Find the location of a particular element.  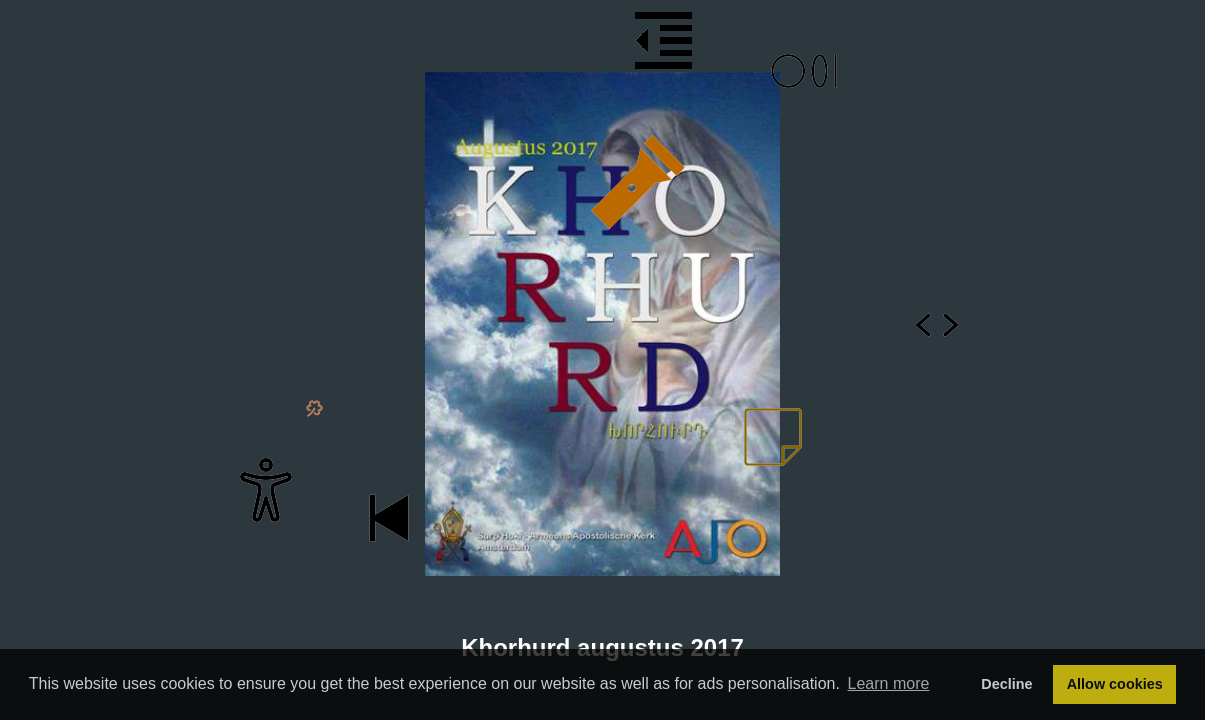

indicates a michelin green star rating for sustainable restaurants is located at coordinates (314, 408).